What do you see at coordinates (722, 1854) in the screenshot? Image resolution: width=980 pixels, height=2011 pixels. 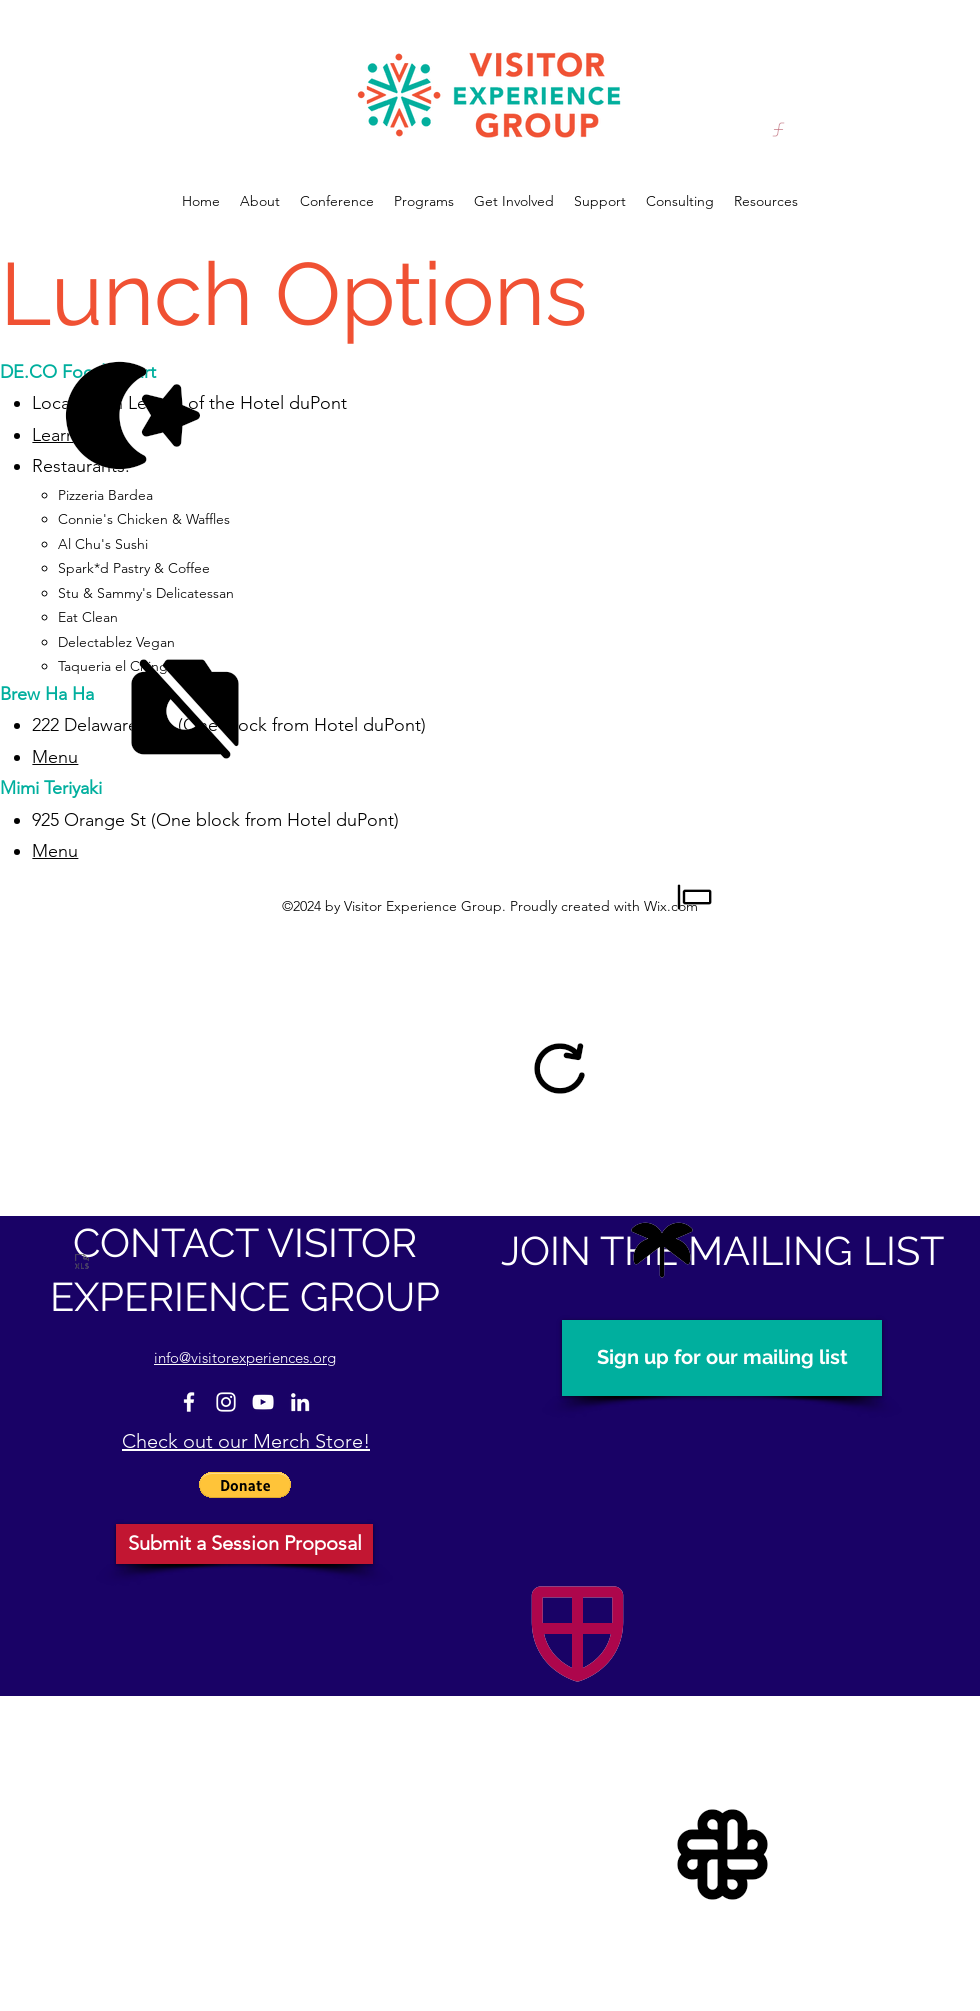 I see `open Slack messaging app` at bounding box center [722, 1854].